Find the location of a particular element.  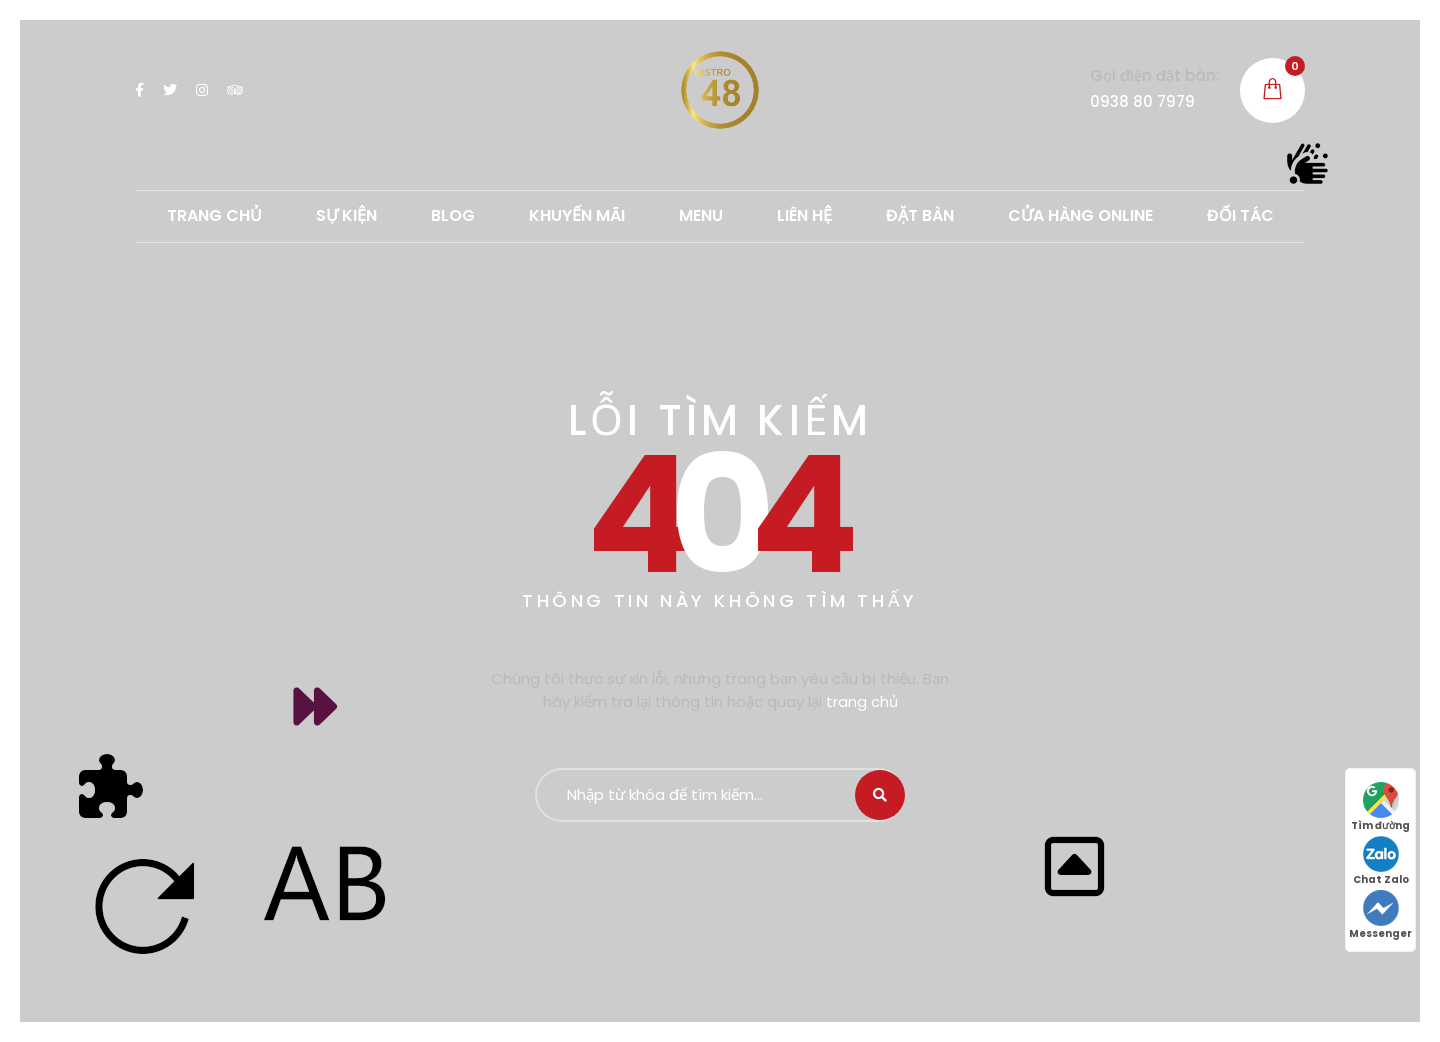

skip to the next track is located at coordinates (312, 706).